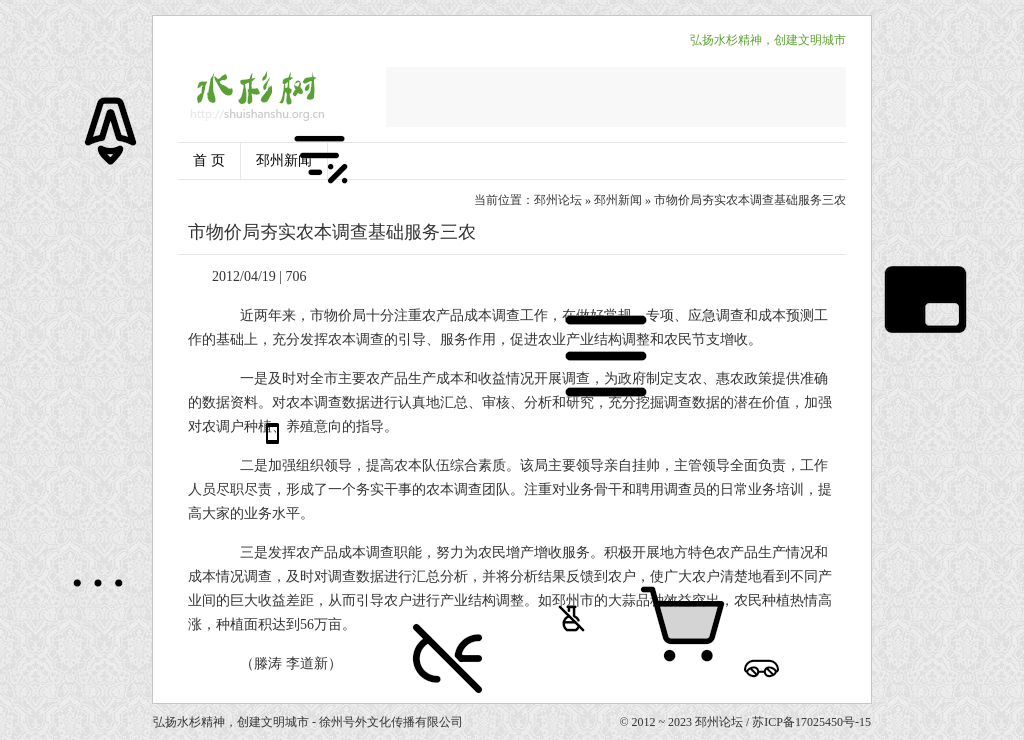 The image size is (1024, 740). Describe the element at coordinates (98, 583) in the screenshot. I see `open more options menu` at that location.